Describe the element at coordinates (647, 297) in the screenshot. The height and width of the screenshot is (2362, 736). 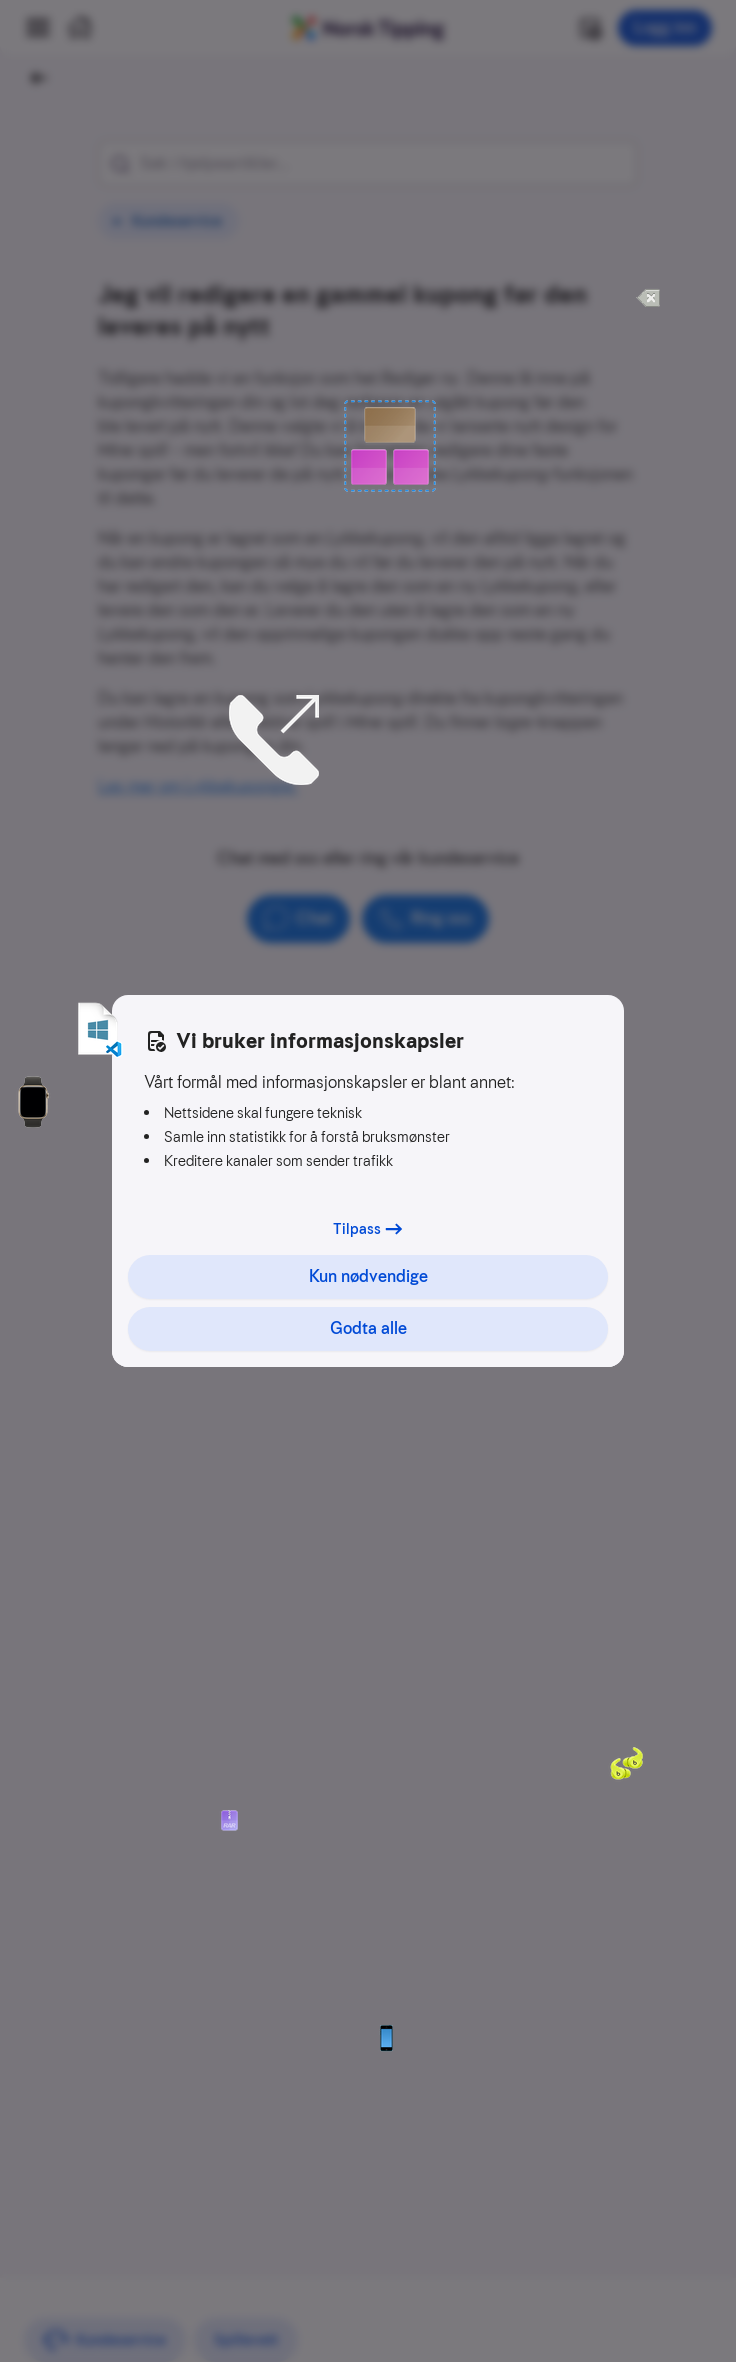
I see `clear or delete entered text` at that location.